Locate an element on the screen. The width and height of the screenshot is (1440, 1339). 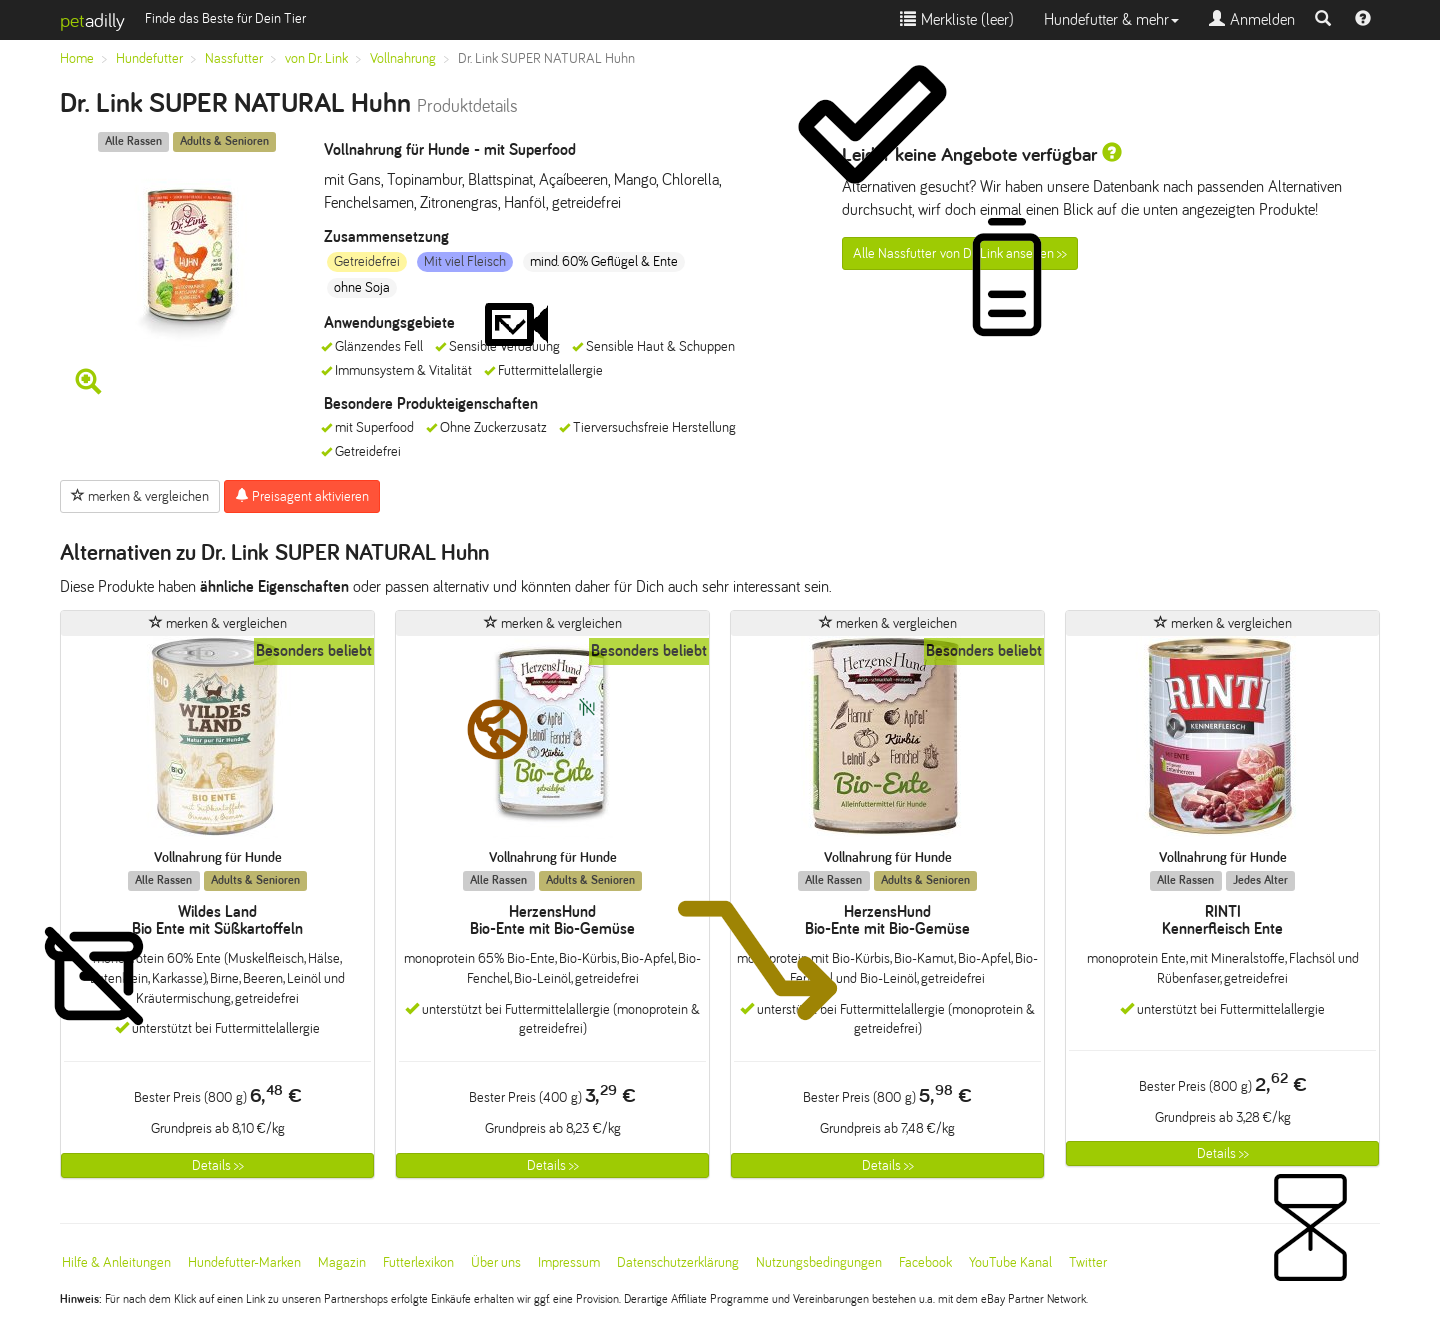
indicates medium battery level is located at coordinates (1007, 279).